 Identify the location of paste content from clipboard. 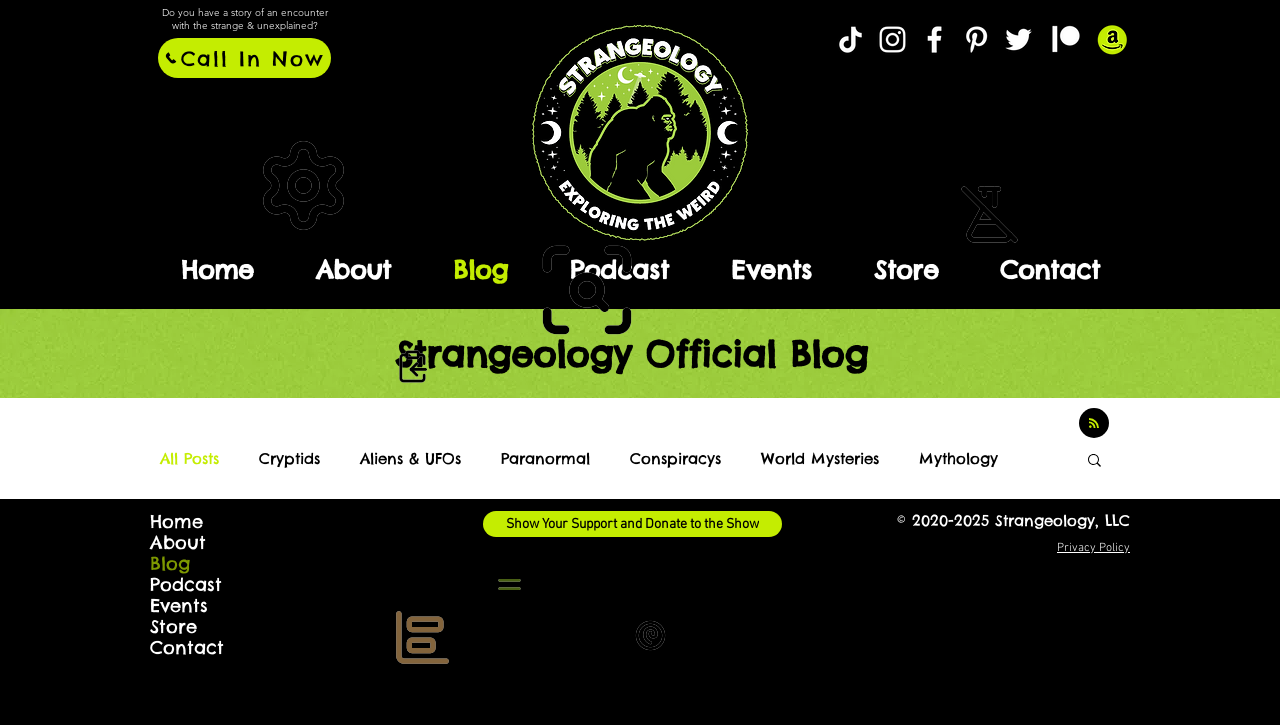
(412, 366).